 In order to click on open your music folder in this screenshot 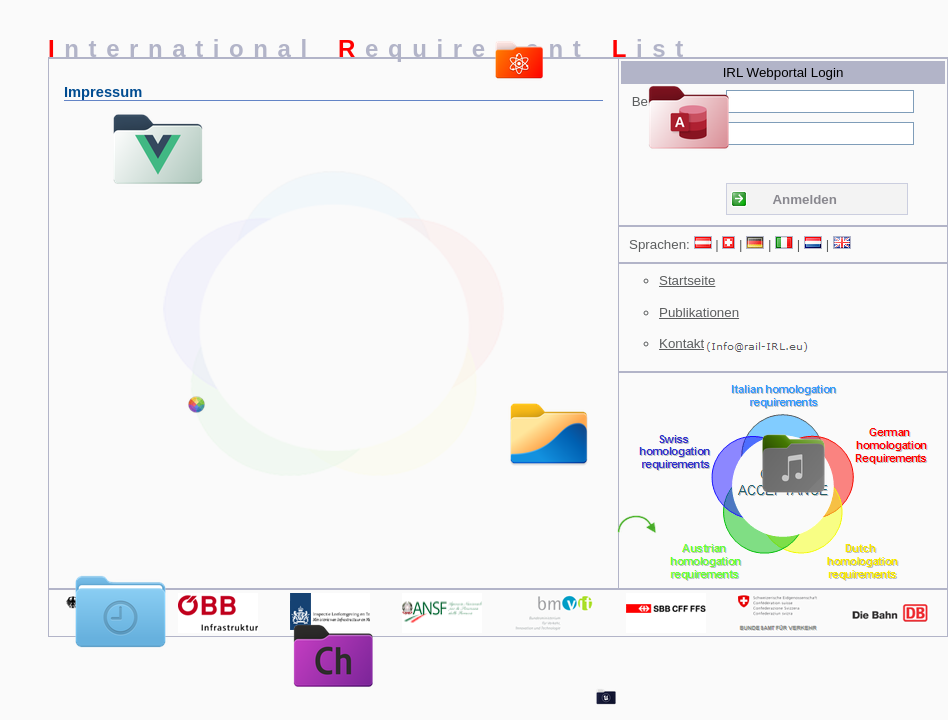, I will do `click(793, 463)`.